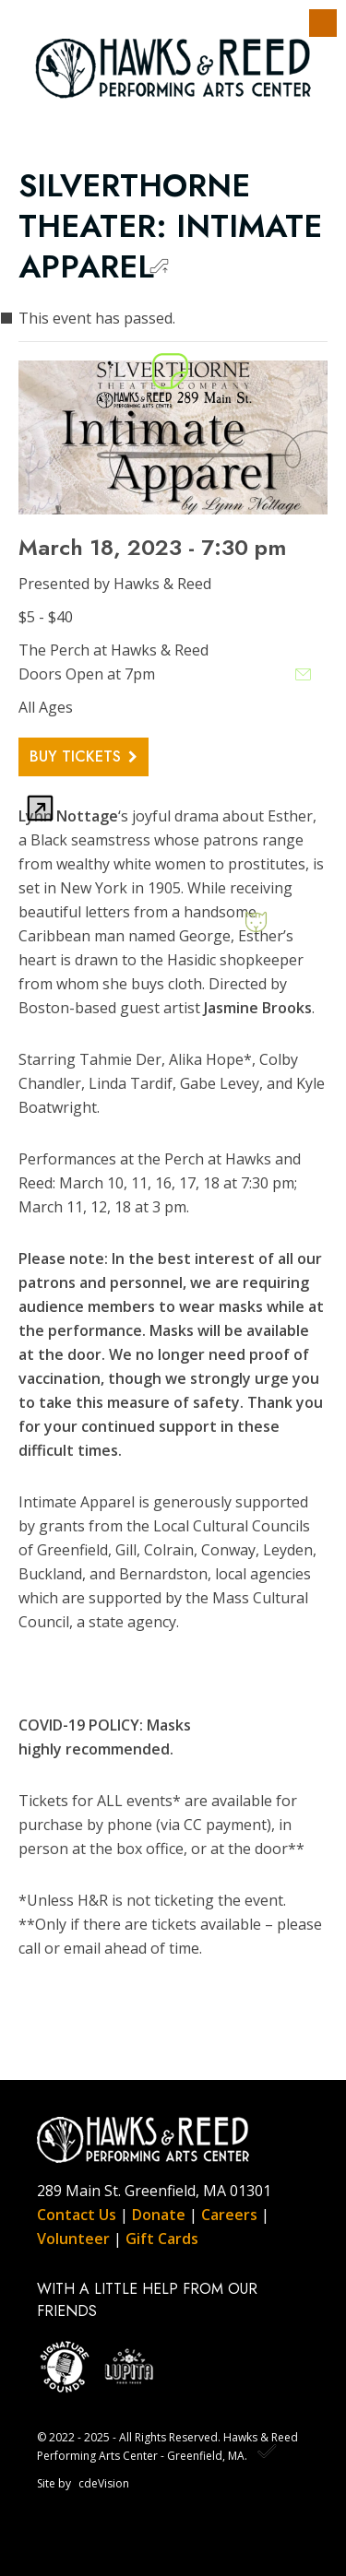  What do you see at coordinates (170, 371) in the screenshot?
I see `add a sticker to your message` at bounding box center [170, 371].